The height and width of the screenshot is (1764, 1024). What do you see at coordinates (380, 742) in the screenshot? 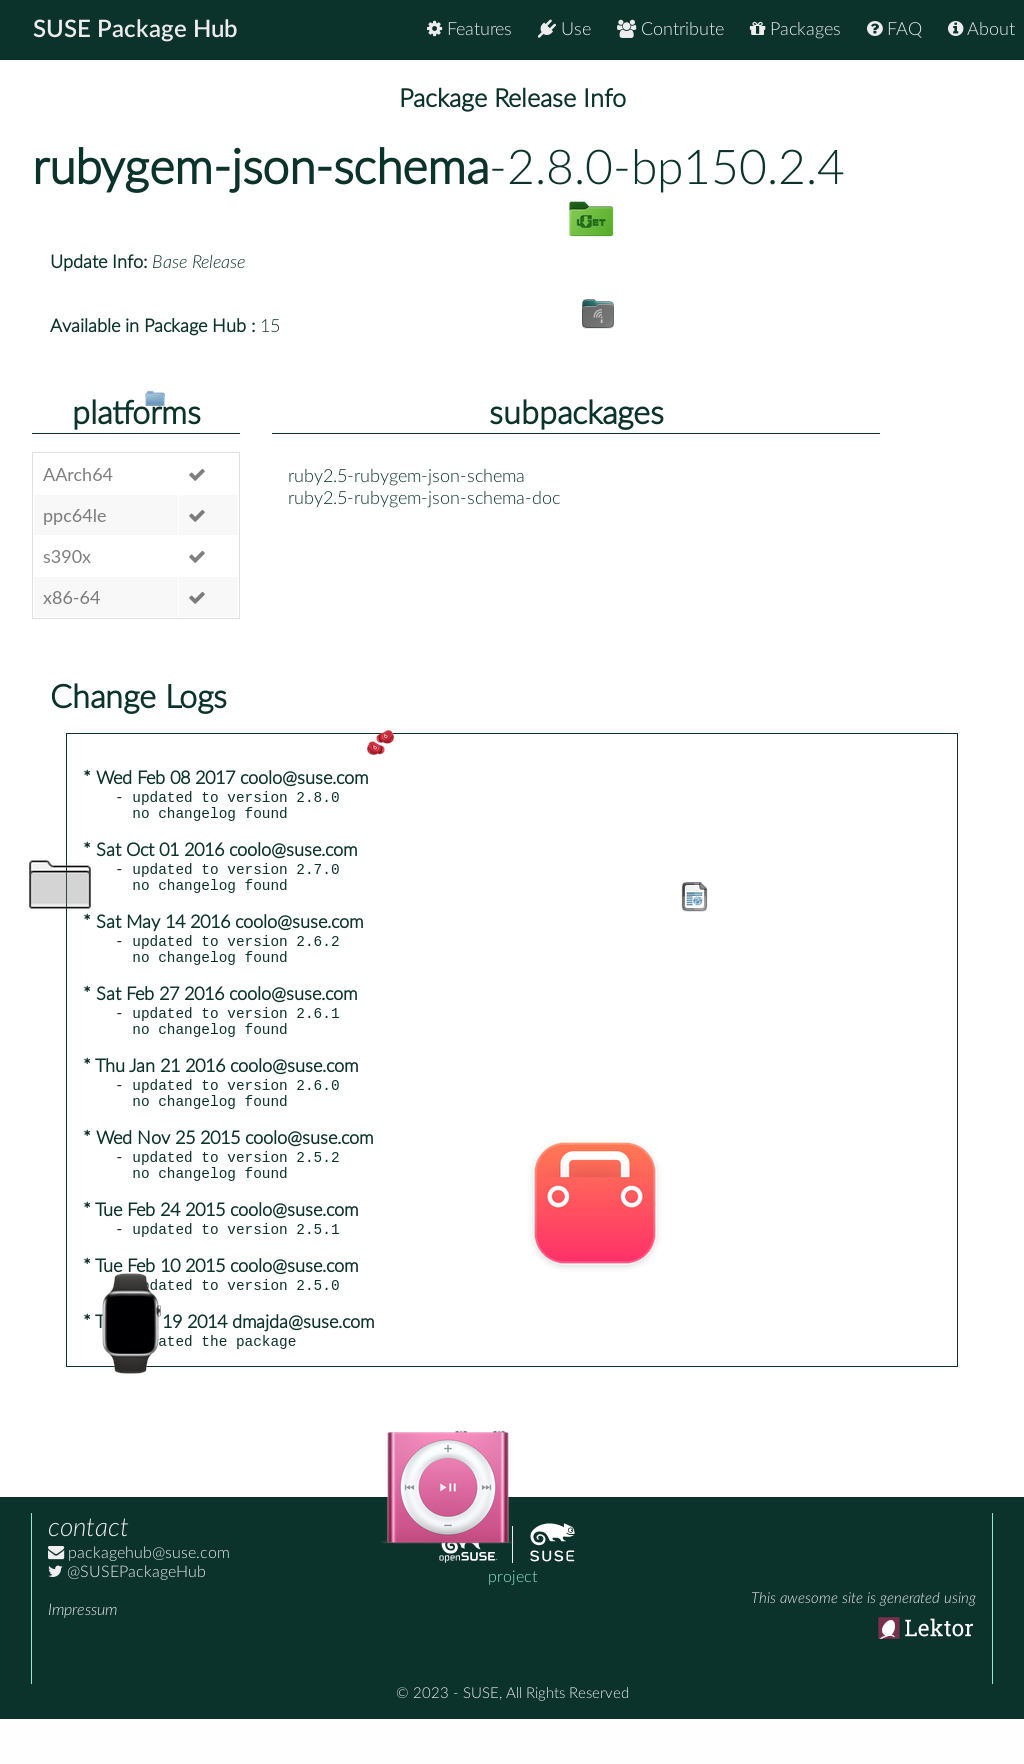
I see `beats wireless earbuds - disconnected or unavailable` at bounding box center [380, 742].